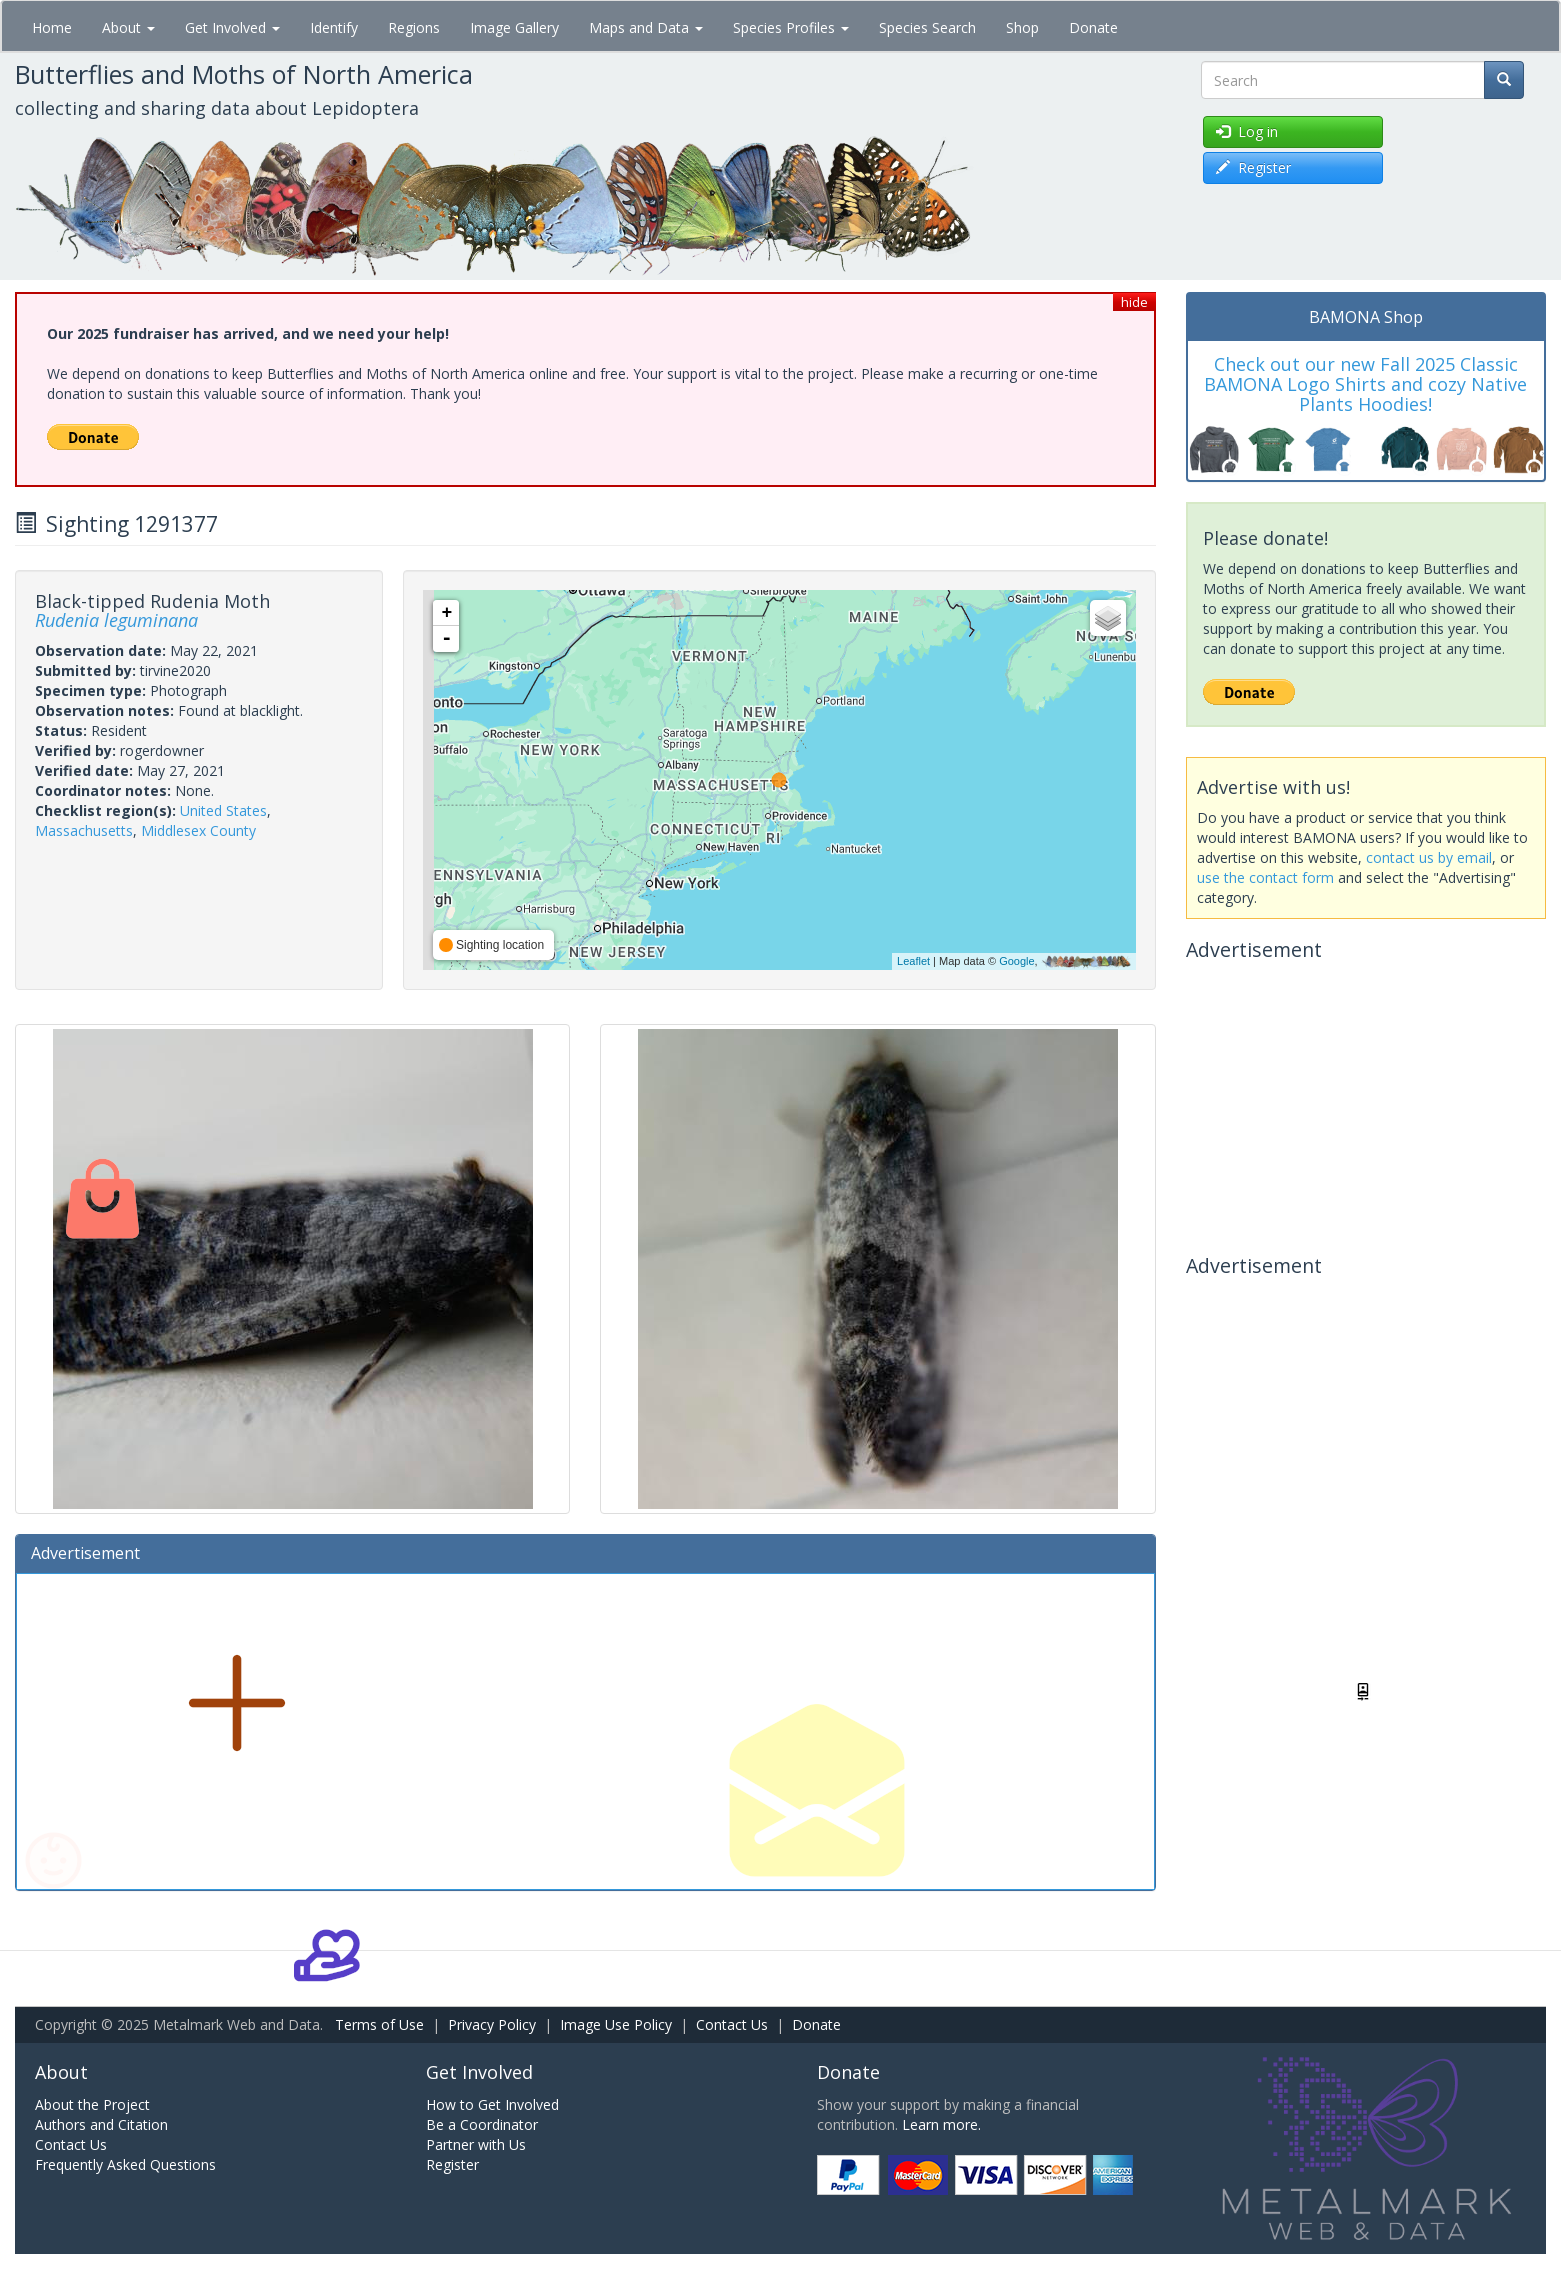 The width and height of the screenshot is (1561, 2290). Describe the element at coordinates (1363, 1692) in the screenshot. I see `switch to front-facing camera` at that location.